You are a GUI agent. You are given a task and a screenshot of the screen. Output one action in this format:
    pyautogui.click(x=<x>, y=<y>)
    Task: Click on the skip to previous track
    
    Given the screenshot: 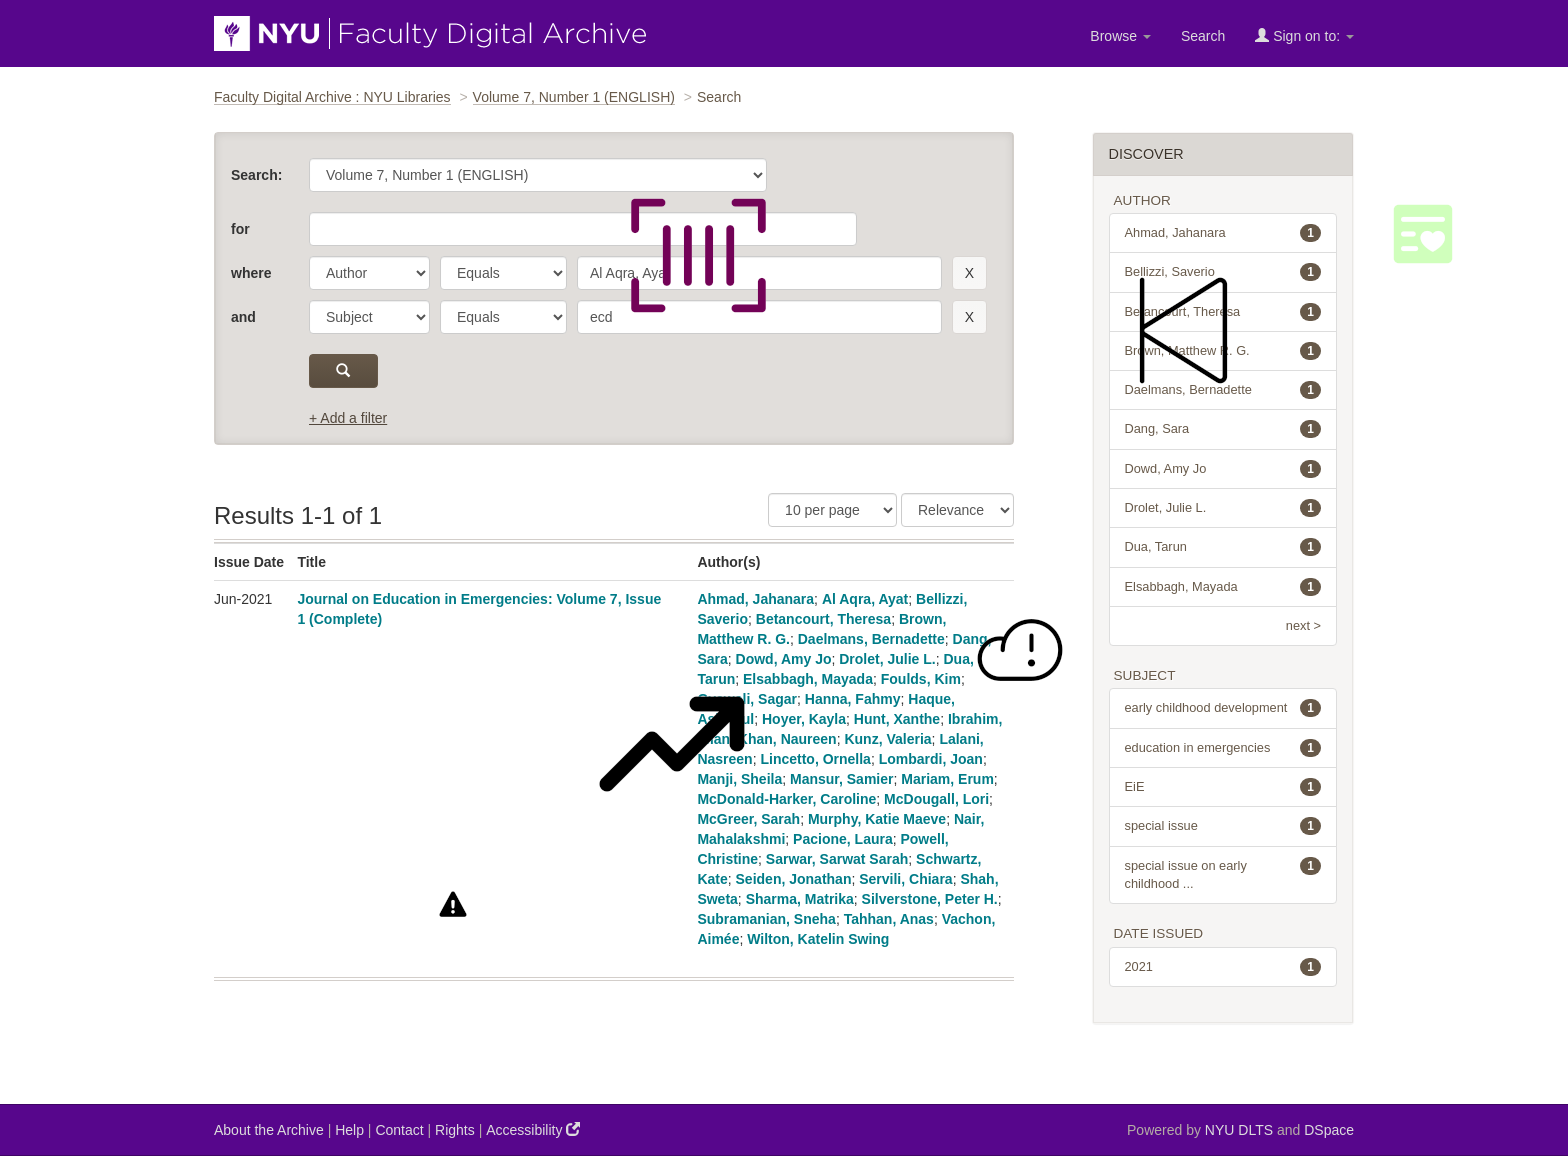 What is the action you would take?
    pyautogui.click(x=1183, y=330)
    